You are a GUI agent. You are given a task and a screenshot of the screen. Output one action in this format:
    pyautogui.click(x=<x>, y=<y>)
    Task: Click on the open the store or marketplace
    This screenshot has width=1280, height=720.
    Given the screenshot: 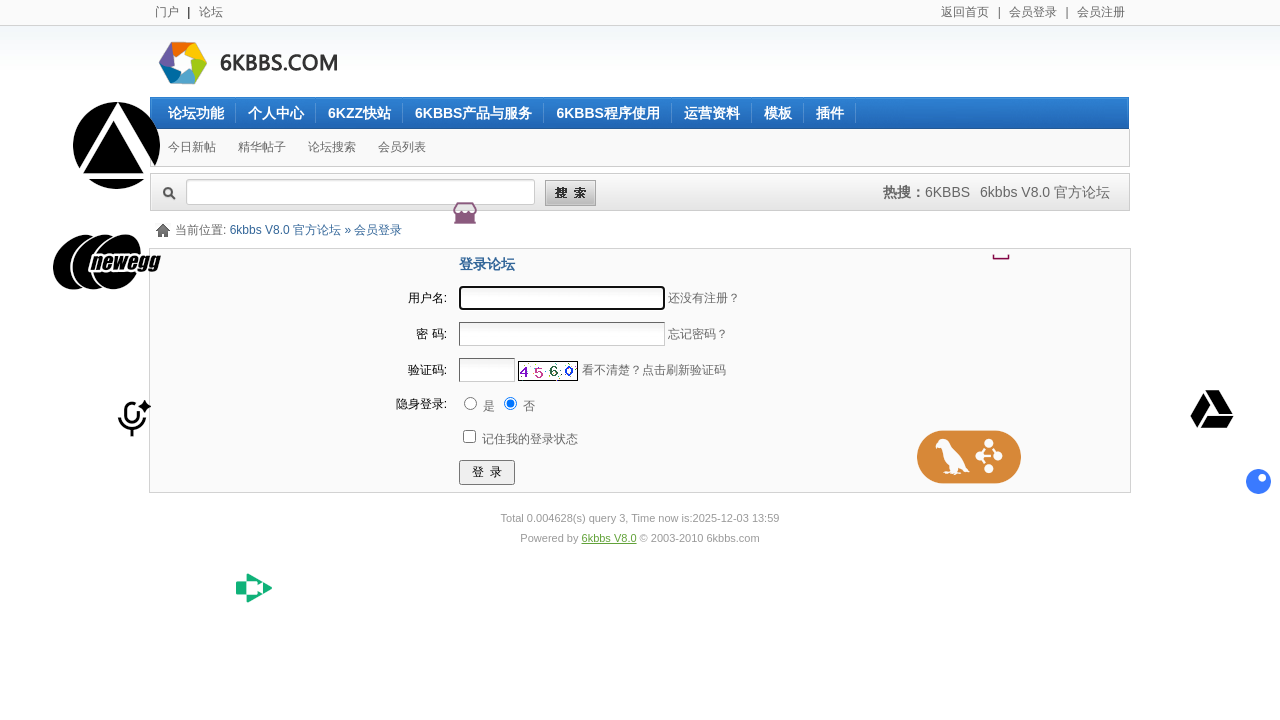 What is the action you would take?
    pyautogui.click(x=465, y=213)
    